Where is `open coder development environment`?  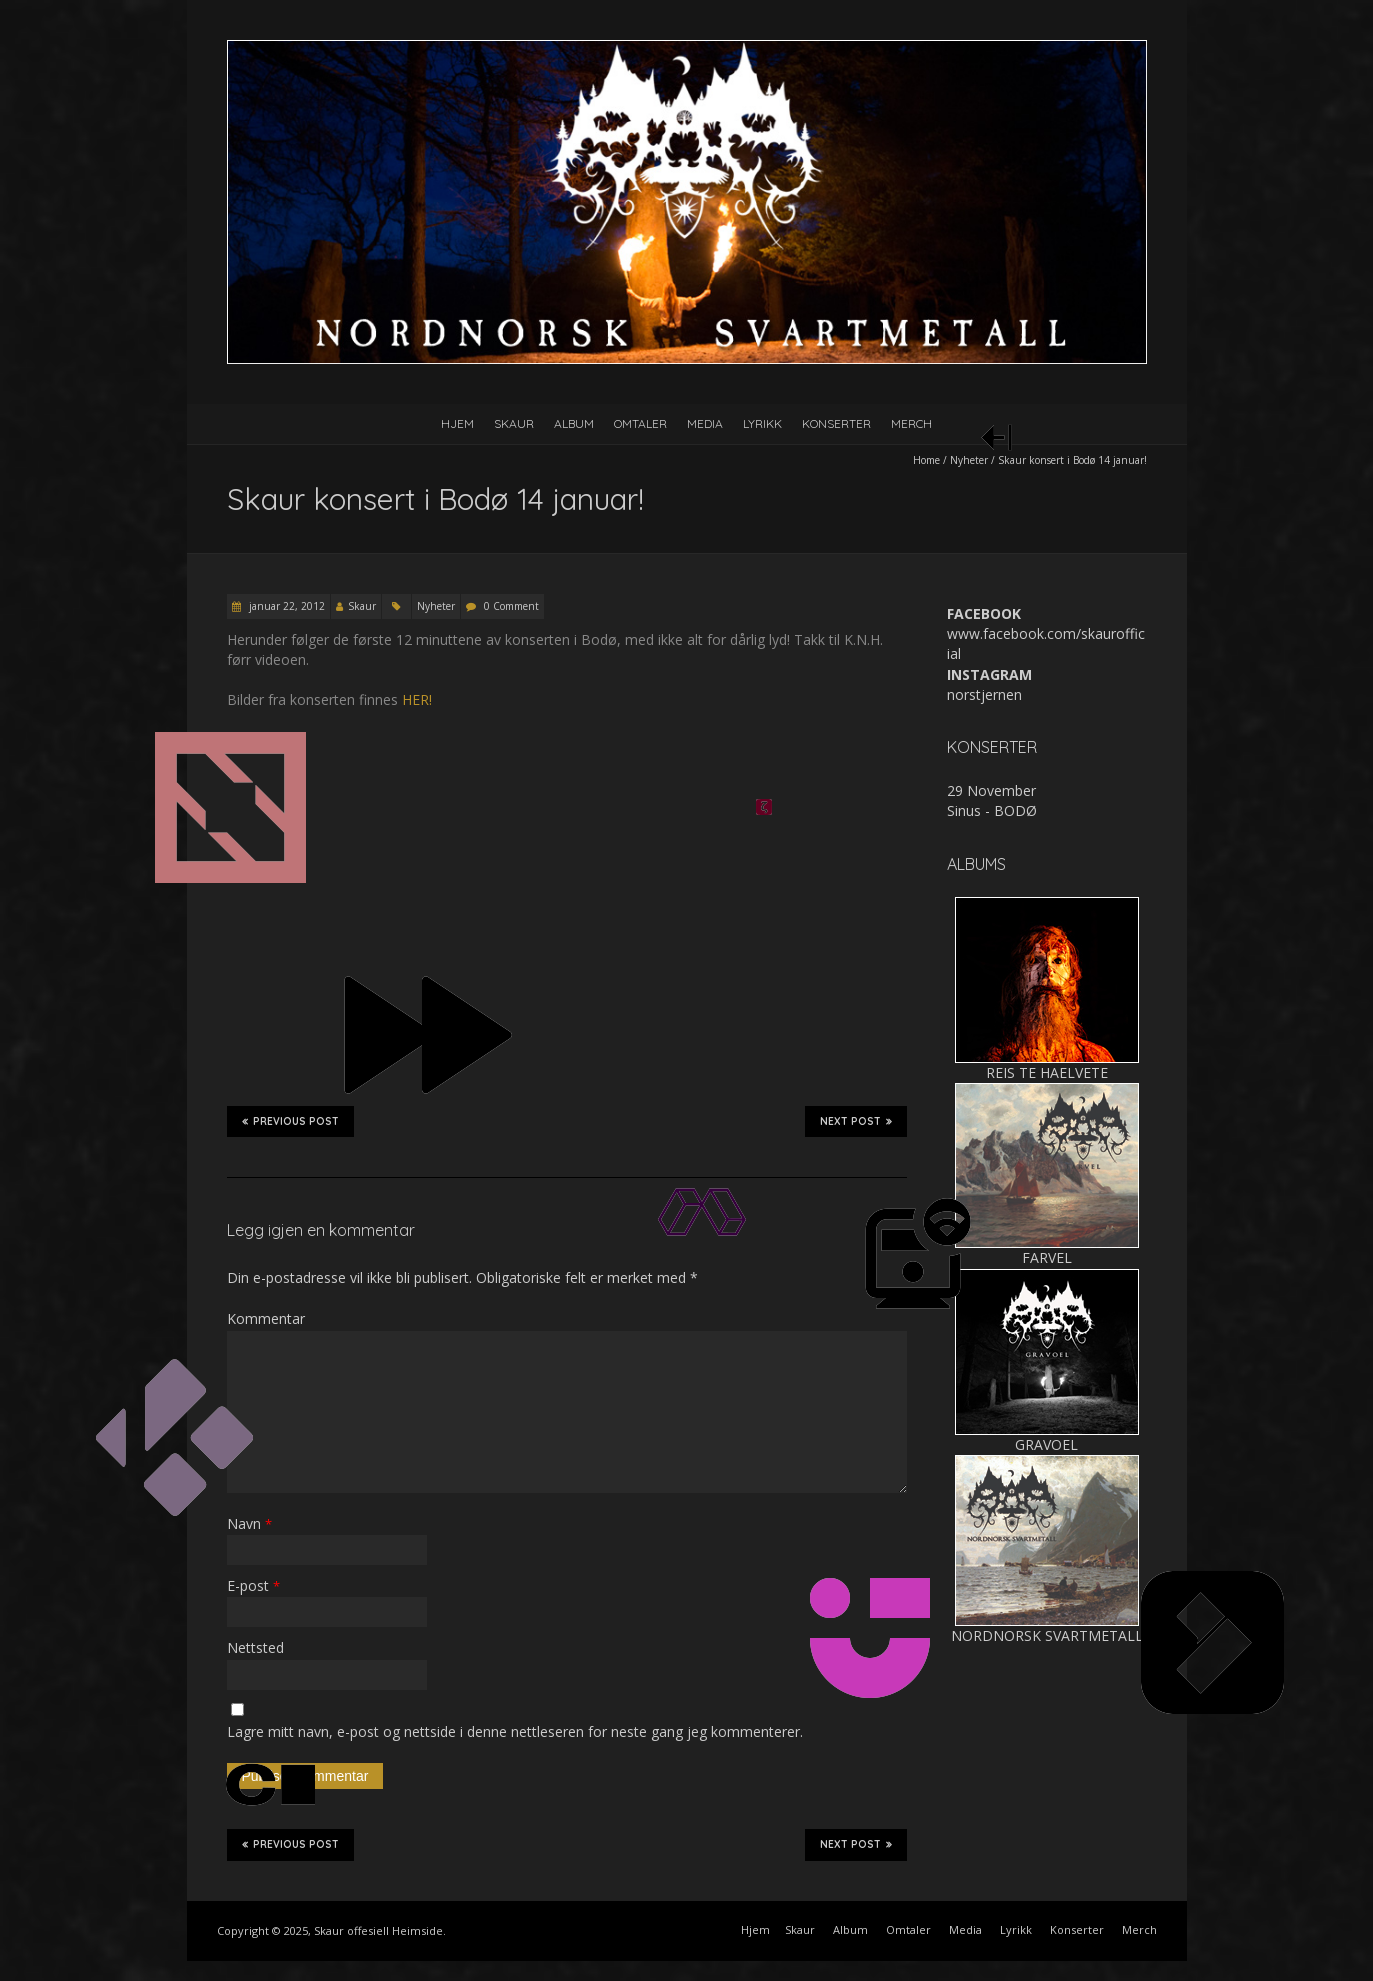 open coder development environment is located at coordinates (270, 1784).